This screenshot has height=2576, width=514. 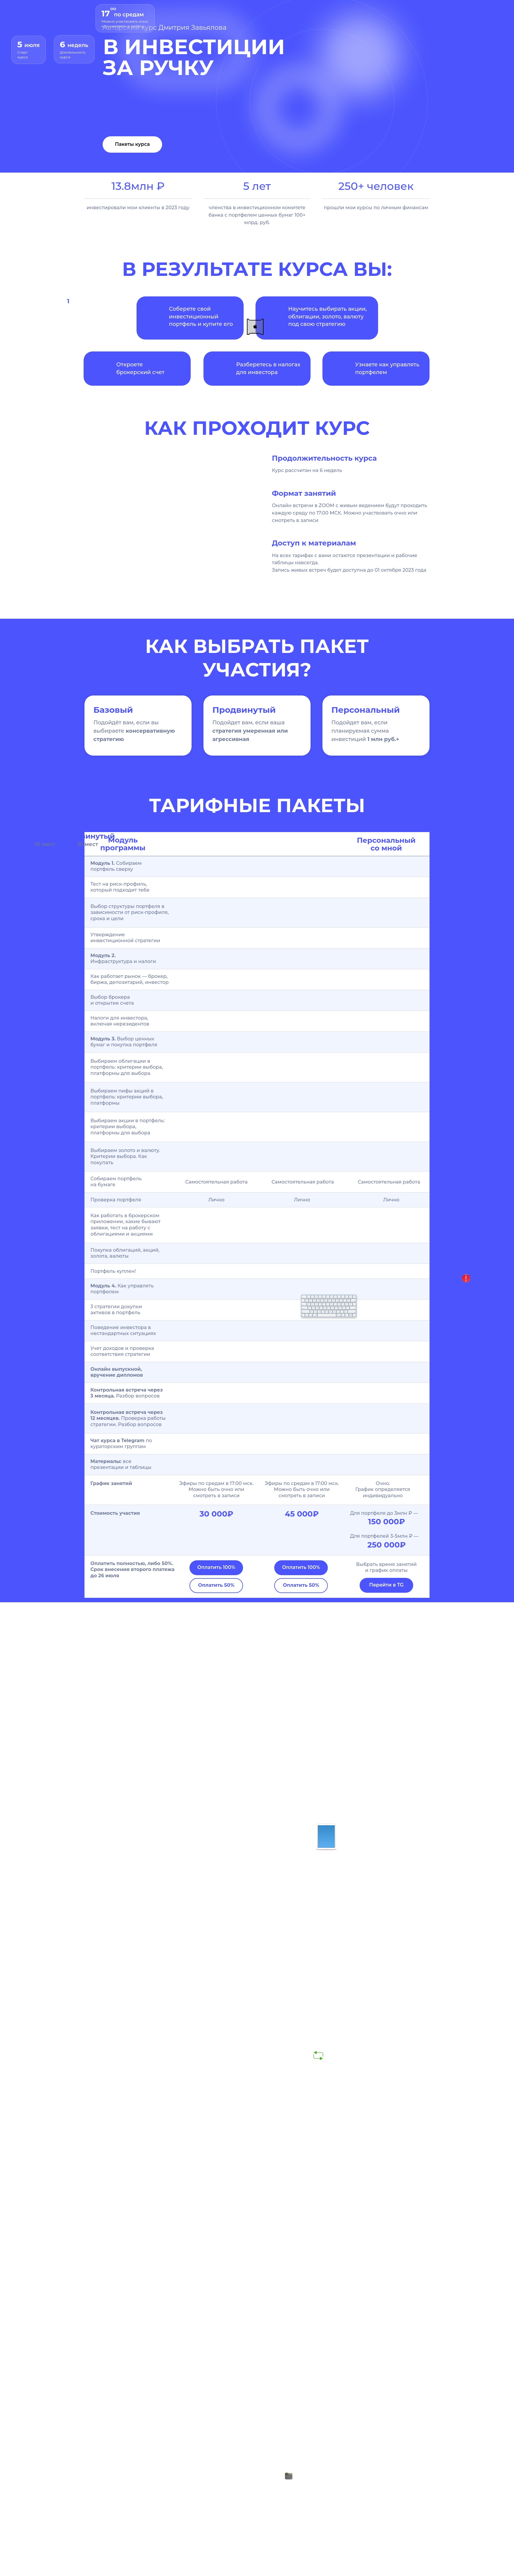 What do you see at coordinates (289, 2476) in the screenshot?
I see `drop files here to add them to folder` at bounding box center [289, 2476].